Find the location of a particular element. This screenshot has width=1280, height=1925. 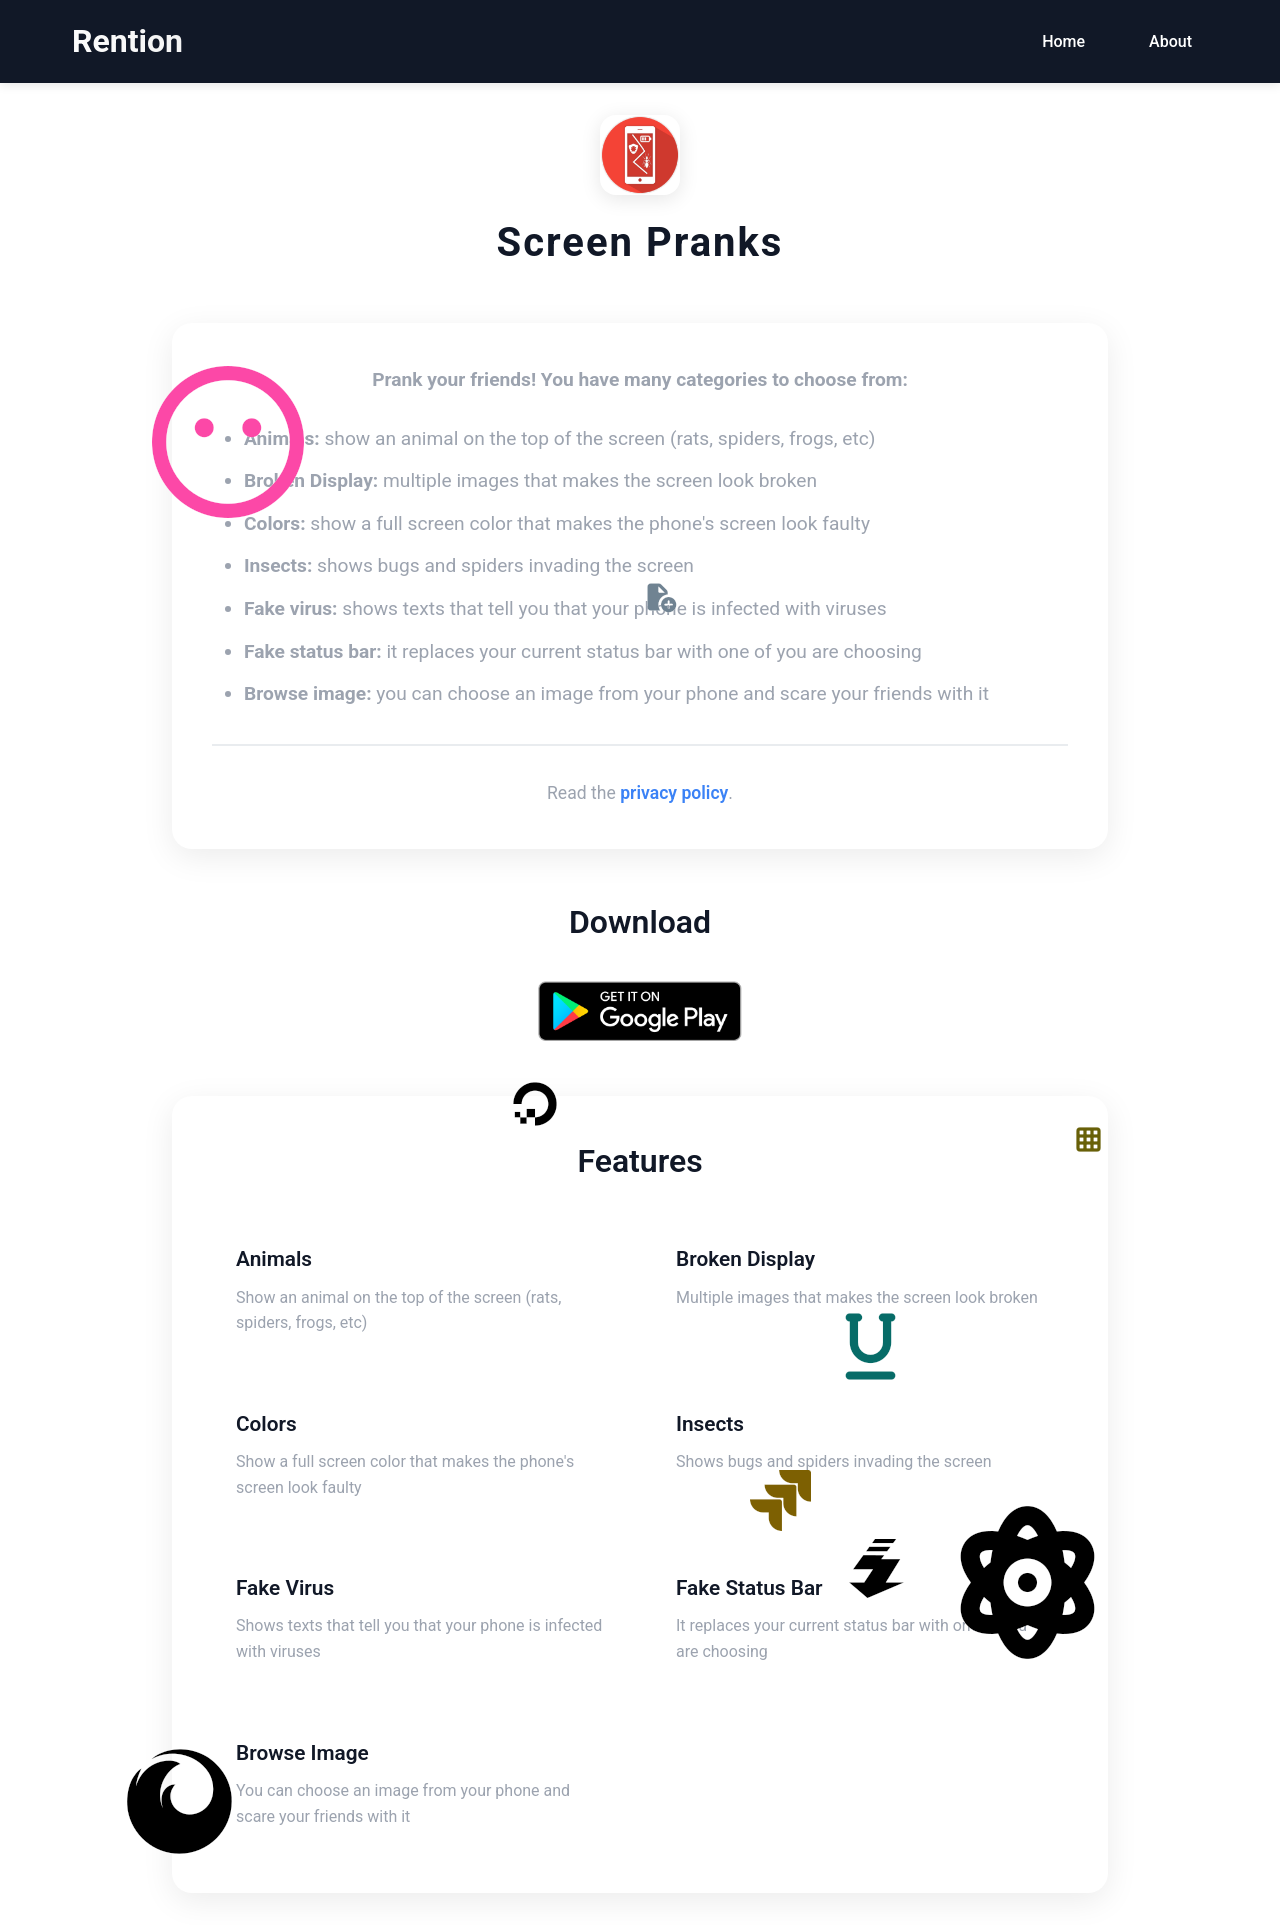

create a new file is located at coordinates (661, 597).